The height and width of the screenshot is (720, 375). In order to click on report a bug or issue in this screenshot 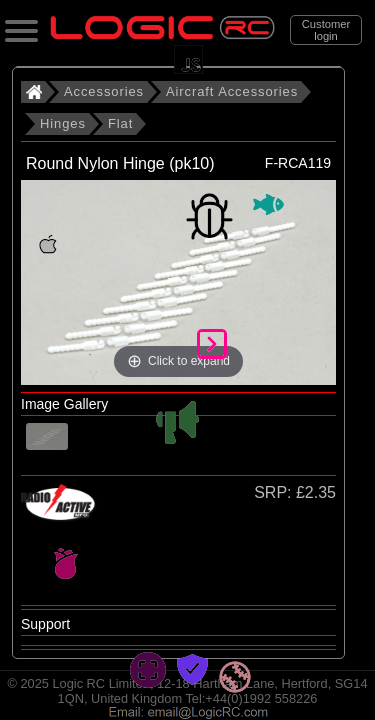, I will do `click(209, 216)`.